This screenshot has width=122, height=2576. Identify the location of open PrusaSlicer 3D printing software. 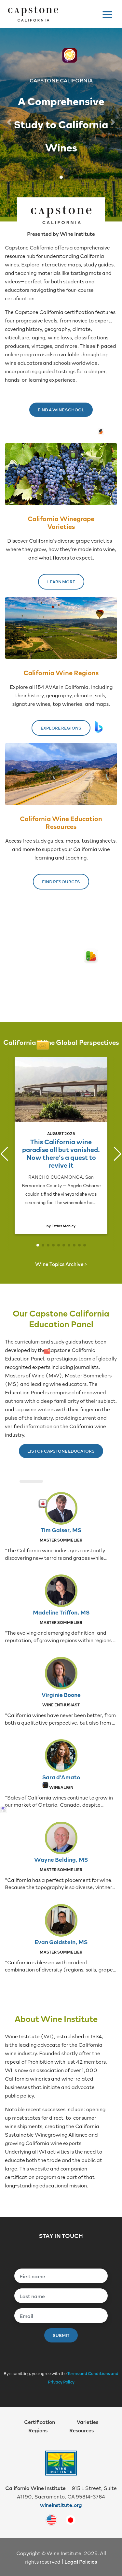
(101, 432).